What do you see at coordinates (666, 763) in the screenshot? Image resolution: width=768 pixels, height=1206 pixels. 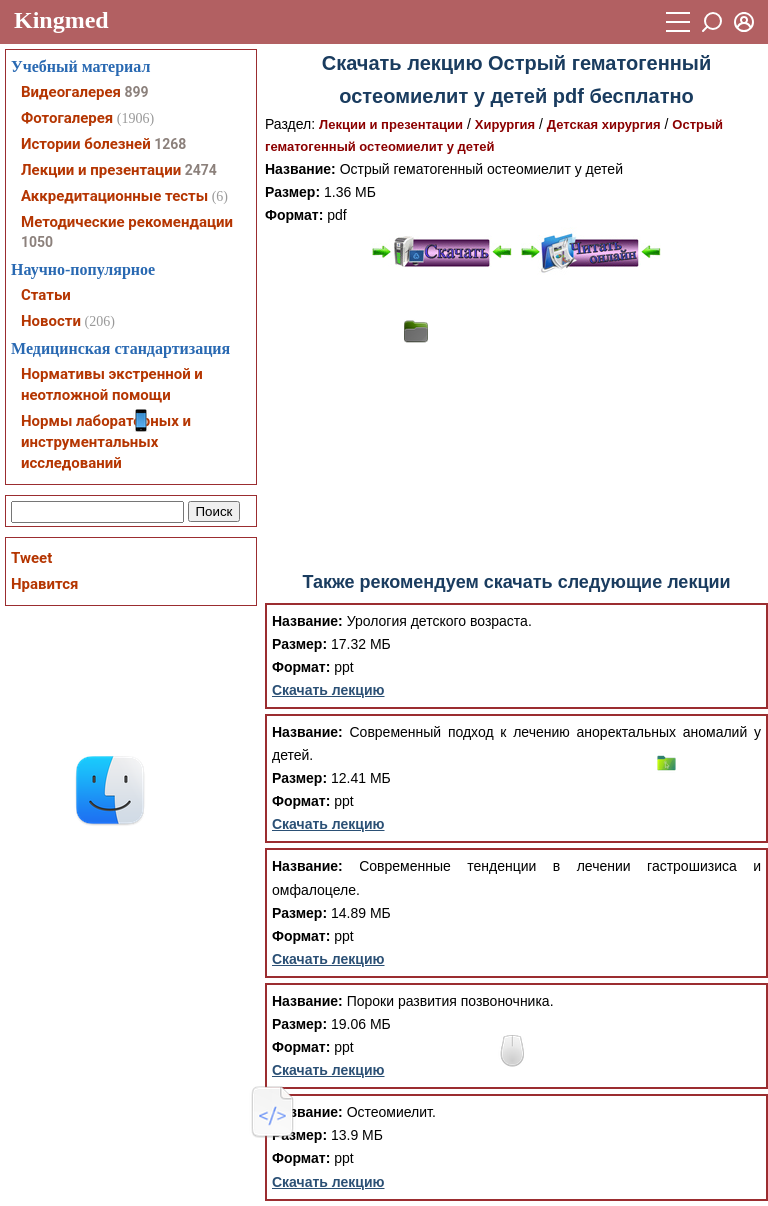 I see `folder containing cursor or pointer assets` at bounding box center [666, 763].